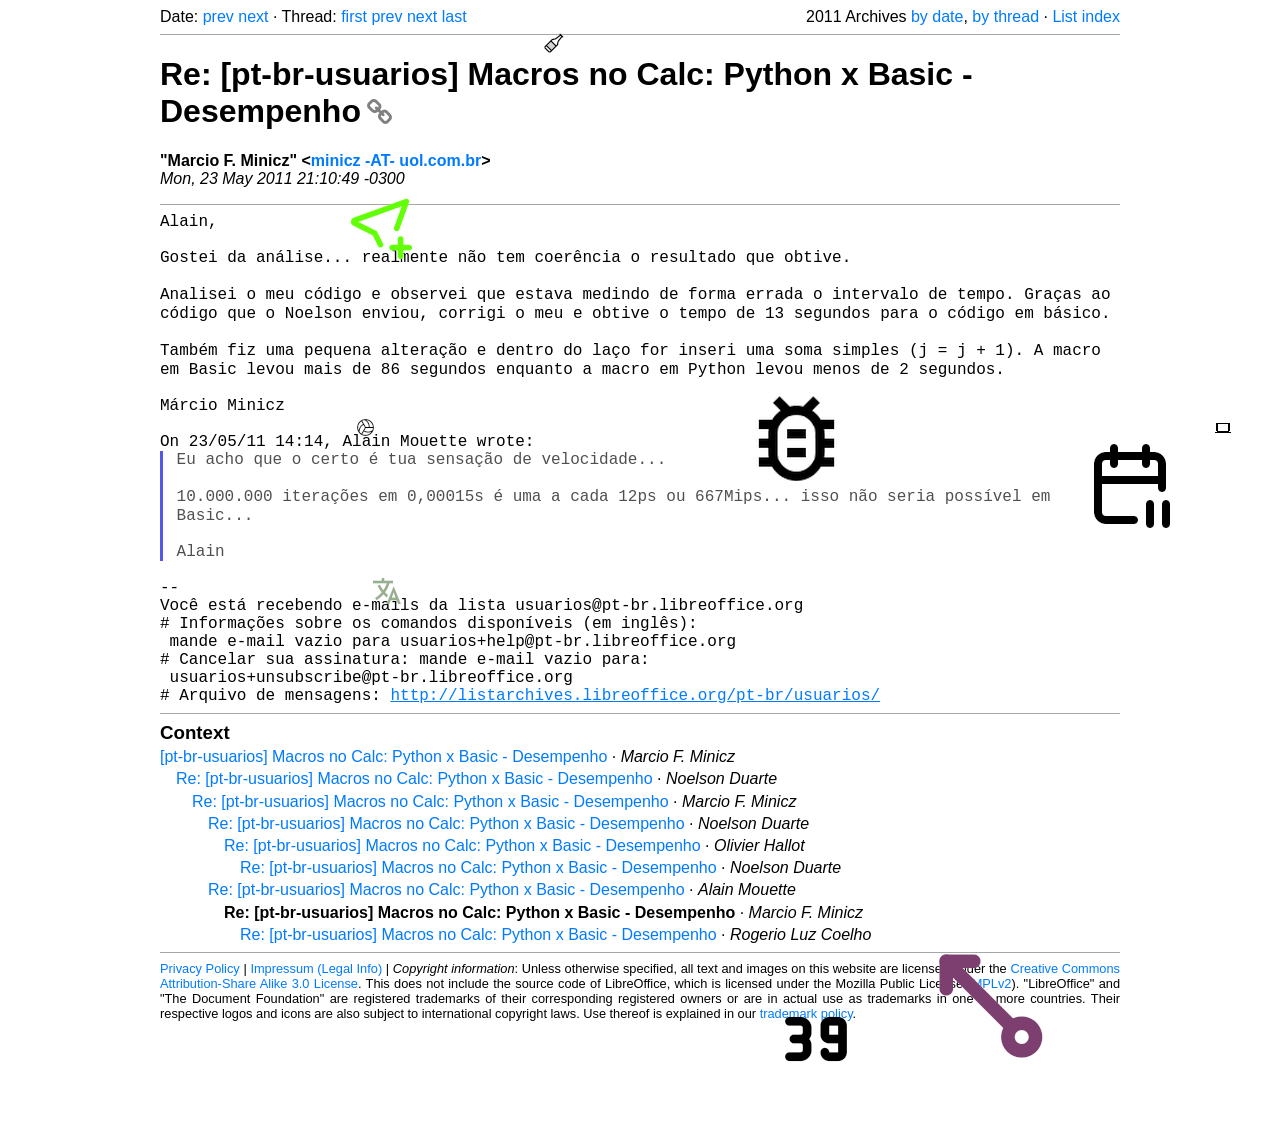 The width and height of the screenshot is (1280, 1131). What do you see at coordinates (816, 1039) in the screenshot?
I see `displays the number 39 as a count or quantity indicator` at bounding box center [816, 1039].